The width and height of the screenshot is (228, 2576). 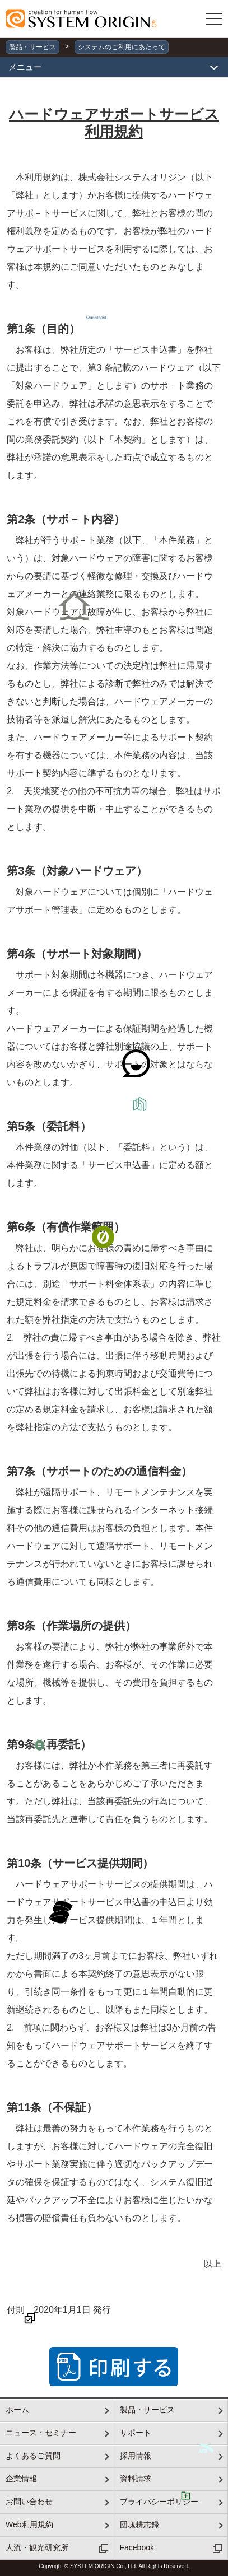 I want to click on report a bug or software issue, so click(x=39, y=1744).